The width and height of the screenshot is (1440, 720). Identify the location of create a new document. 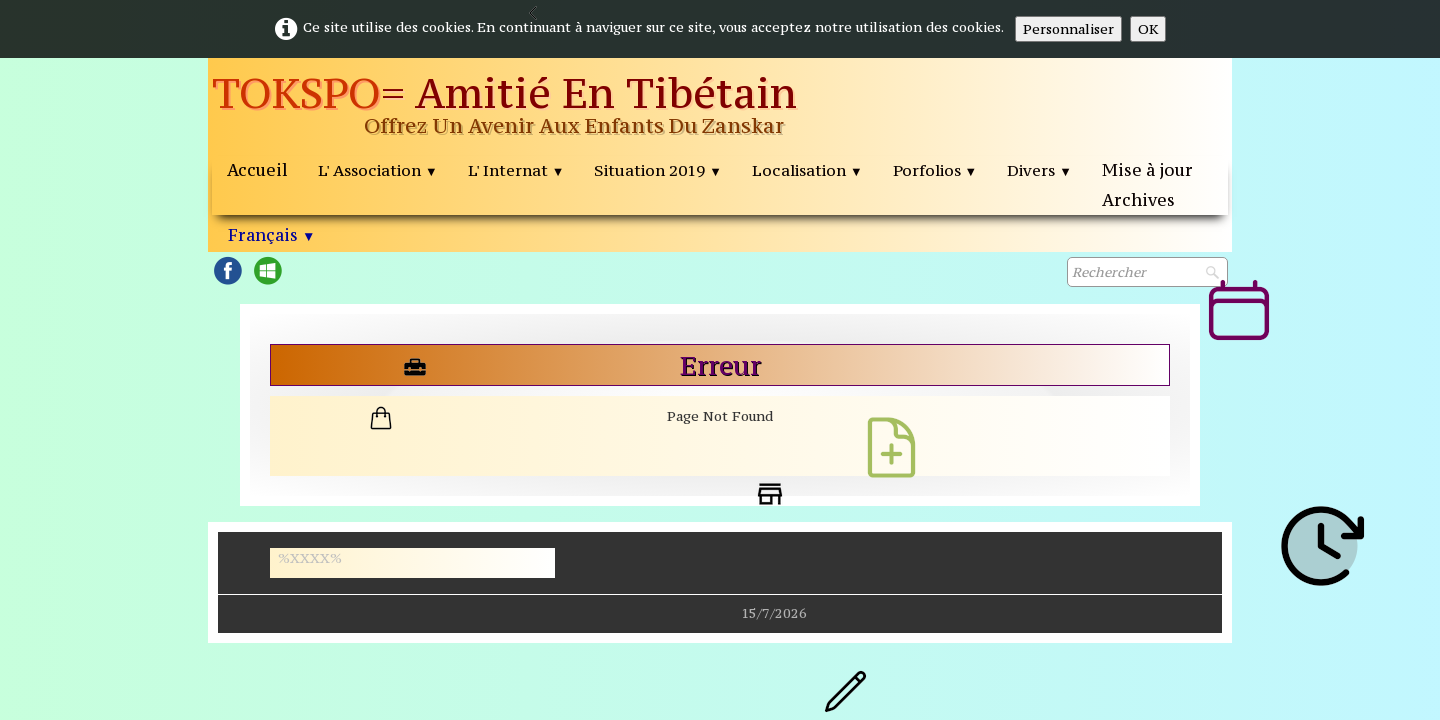
(891, 447).